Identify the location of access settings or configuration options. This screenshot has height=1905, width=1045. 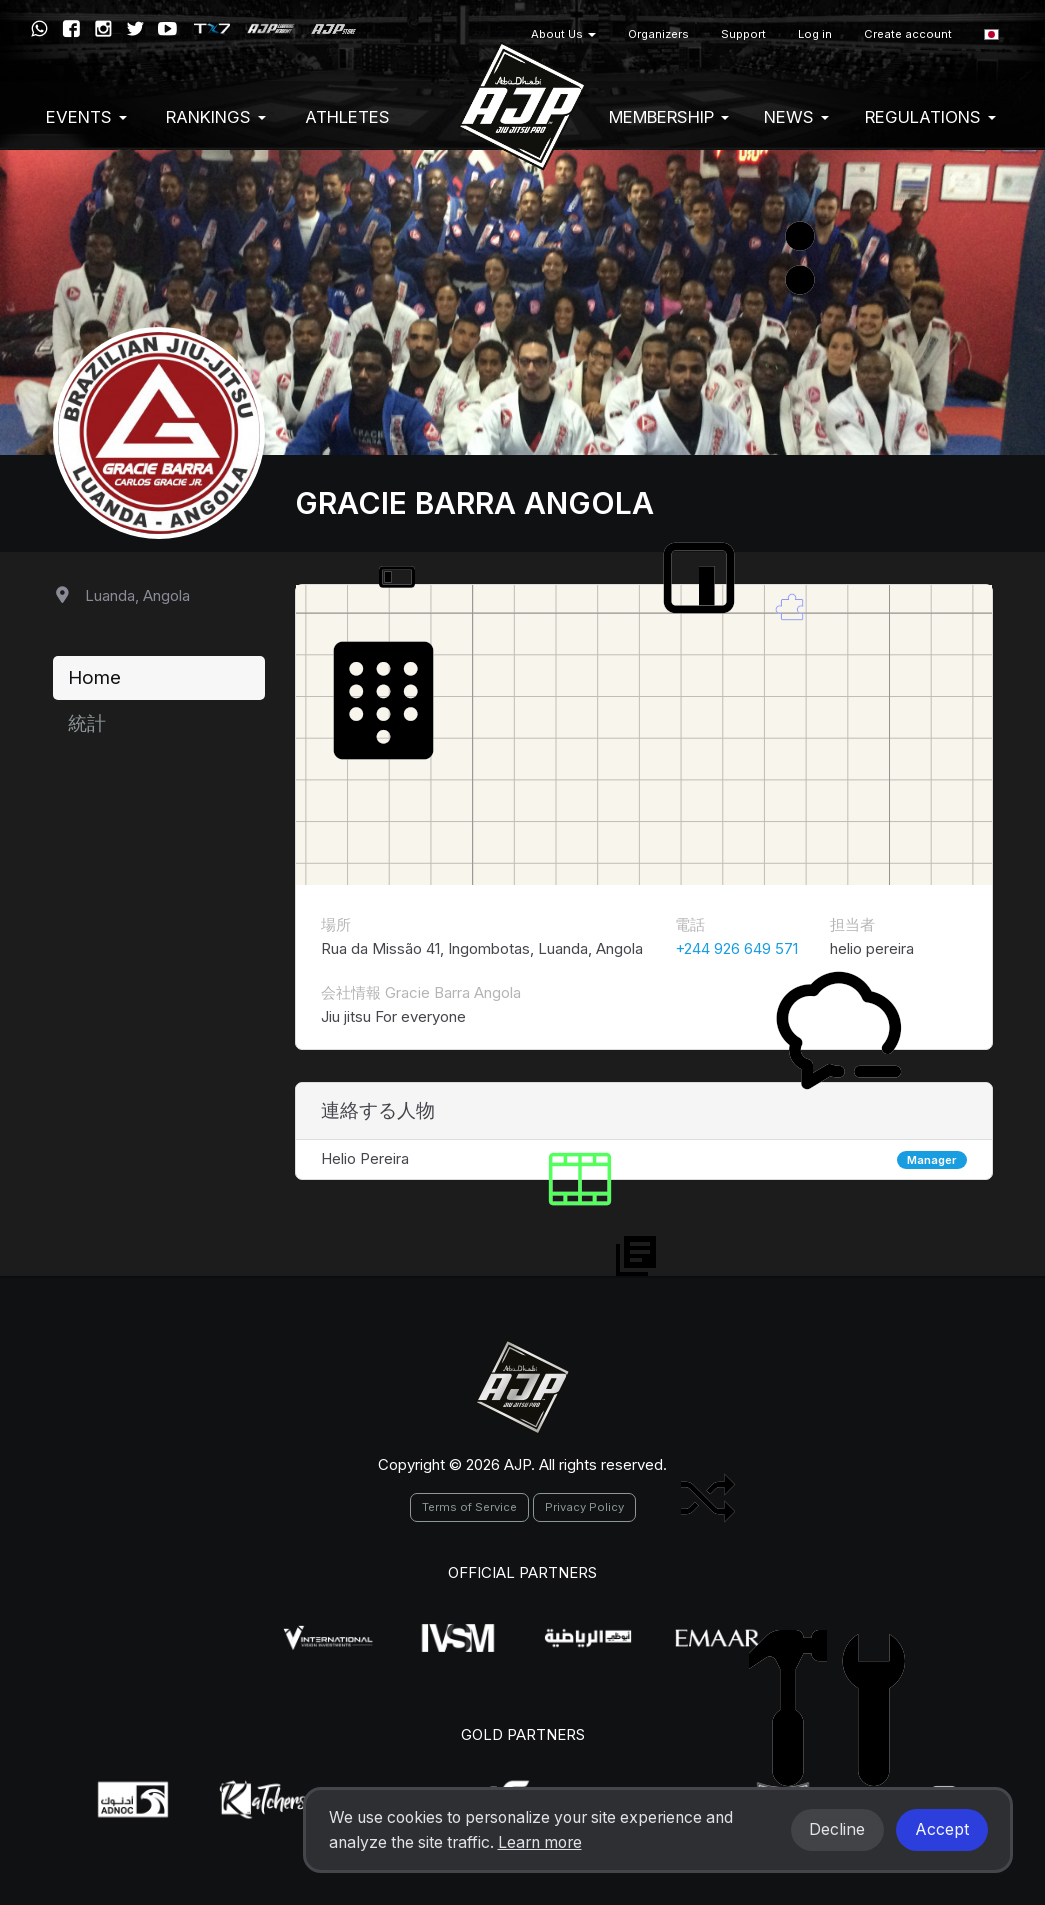
(827, 1708).